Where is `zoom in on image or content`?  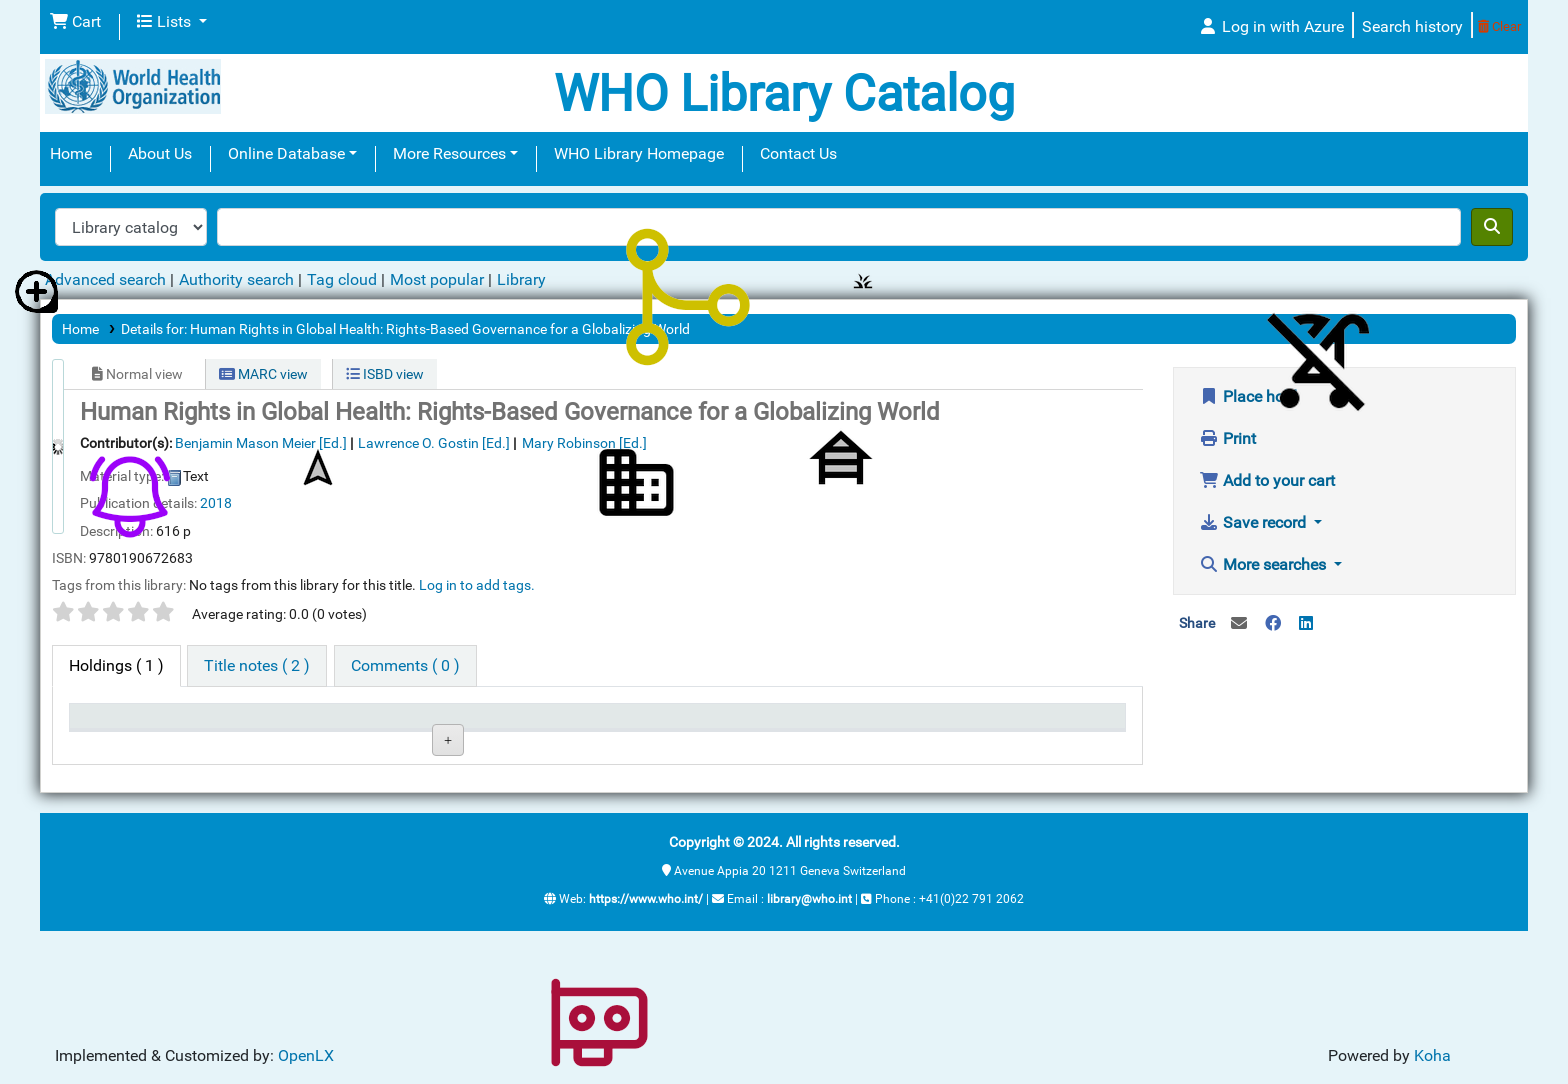 zoom in on image or content is located at coordinates (36, 291).